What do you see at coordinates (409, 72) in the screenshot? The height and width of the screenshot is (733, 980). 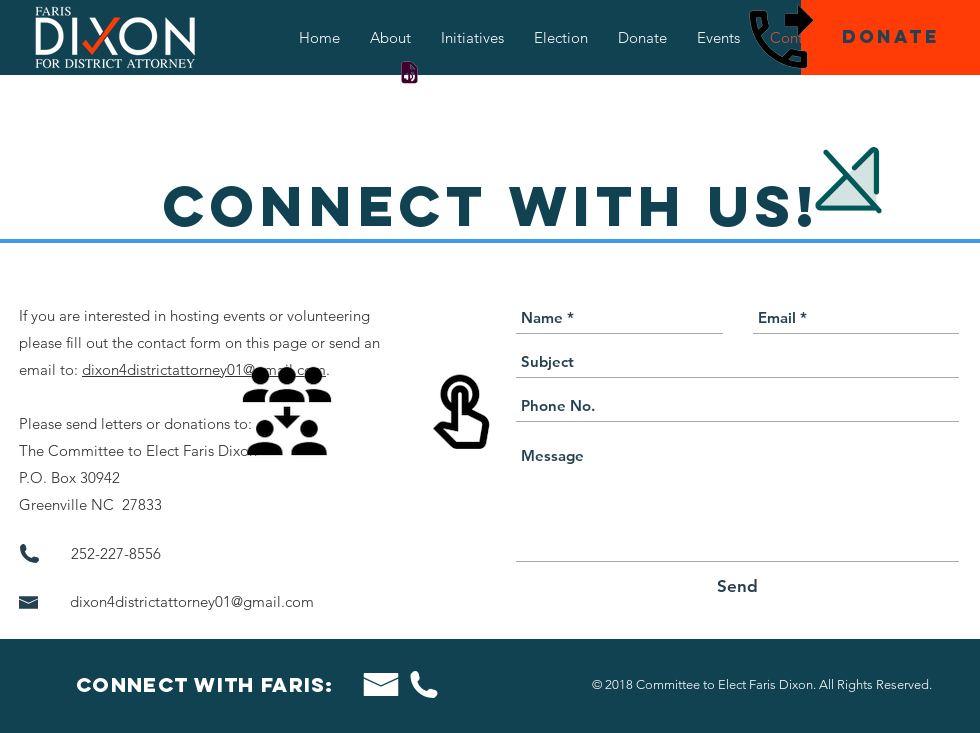 I see `open an audio file` at bounding box center [409, 72].